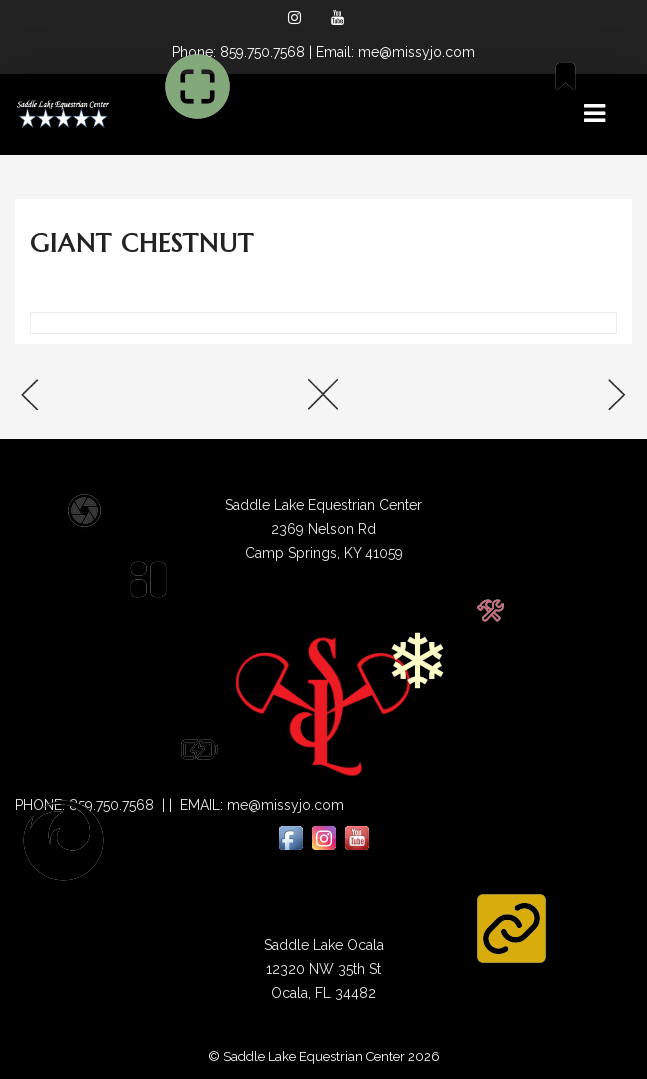 The height and width of the screenshot is (1079, 647). I want to click on tap to scan a QR code or barcode, so click(197, 86).